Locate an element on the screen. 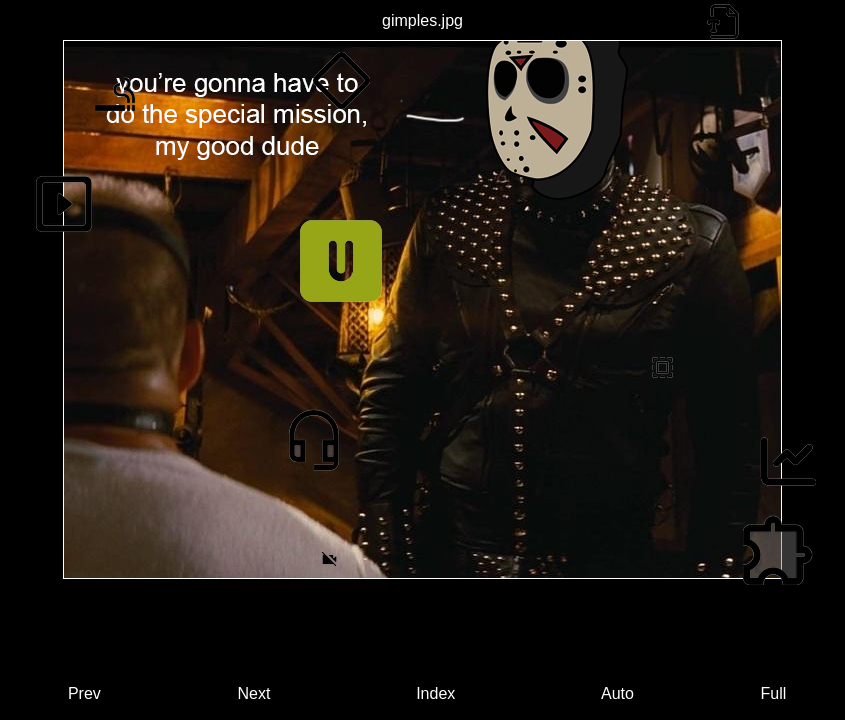 The width and height of the screenshot is (845, 720). indicates premium or special status is located at coordinates (341, 80).